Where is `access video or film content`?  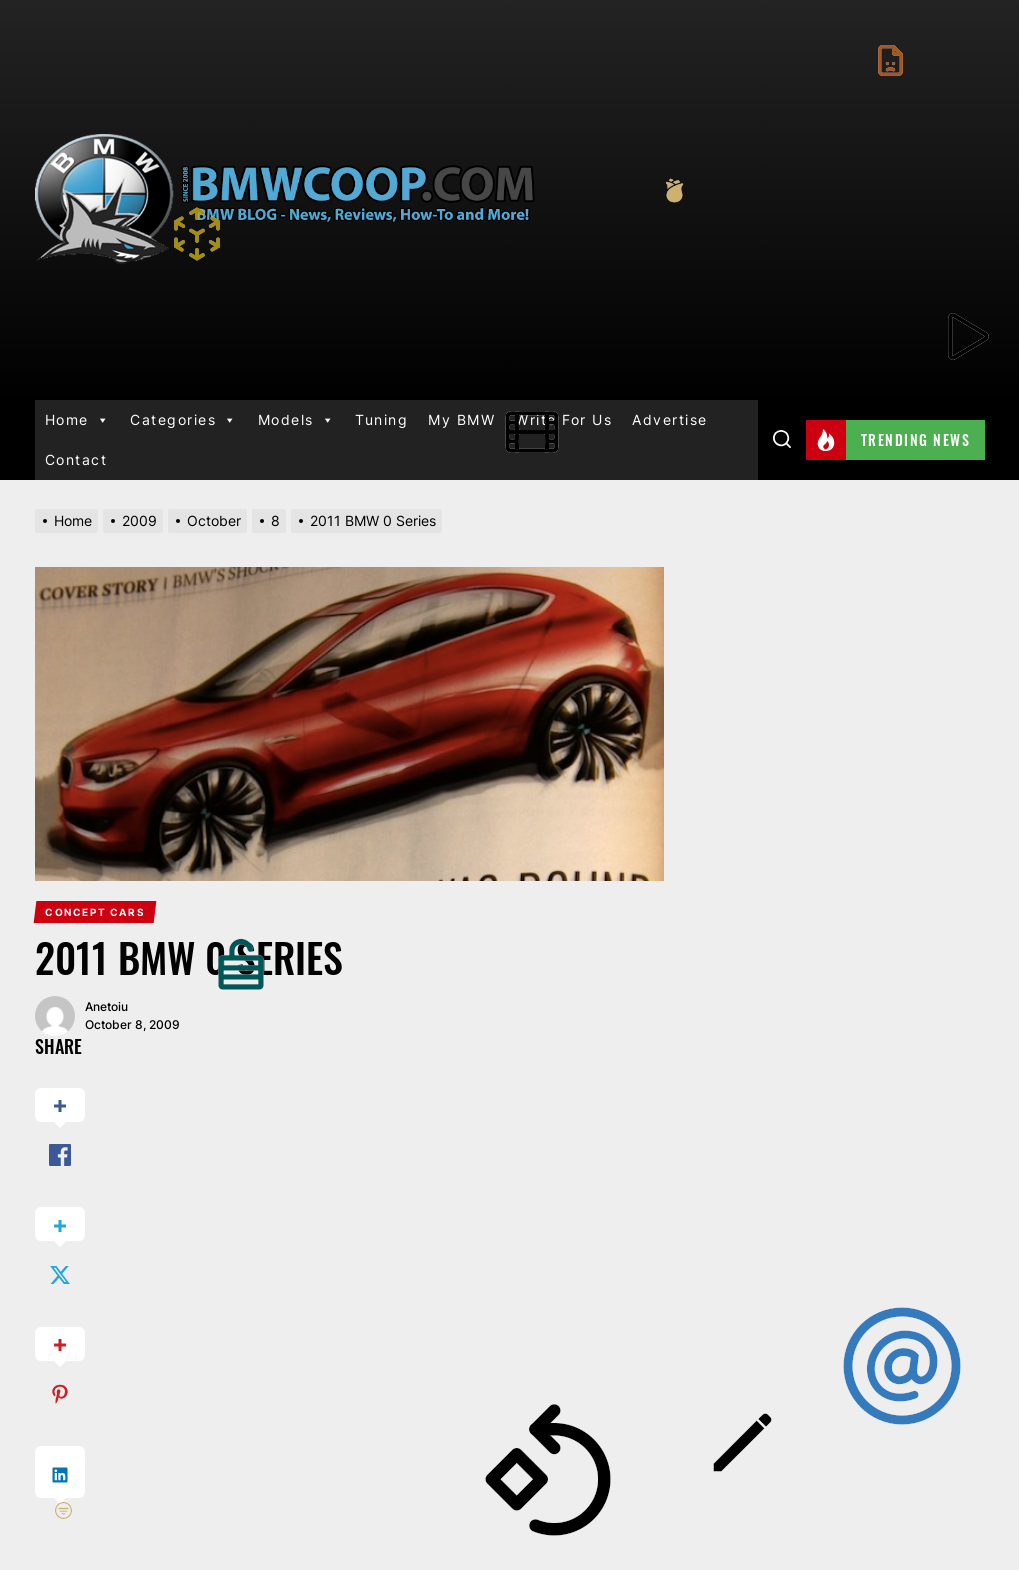
access video or film content is located at coordinates (532, 432).